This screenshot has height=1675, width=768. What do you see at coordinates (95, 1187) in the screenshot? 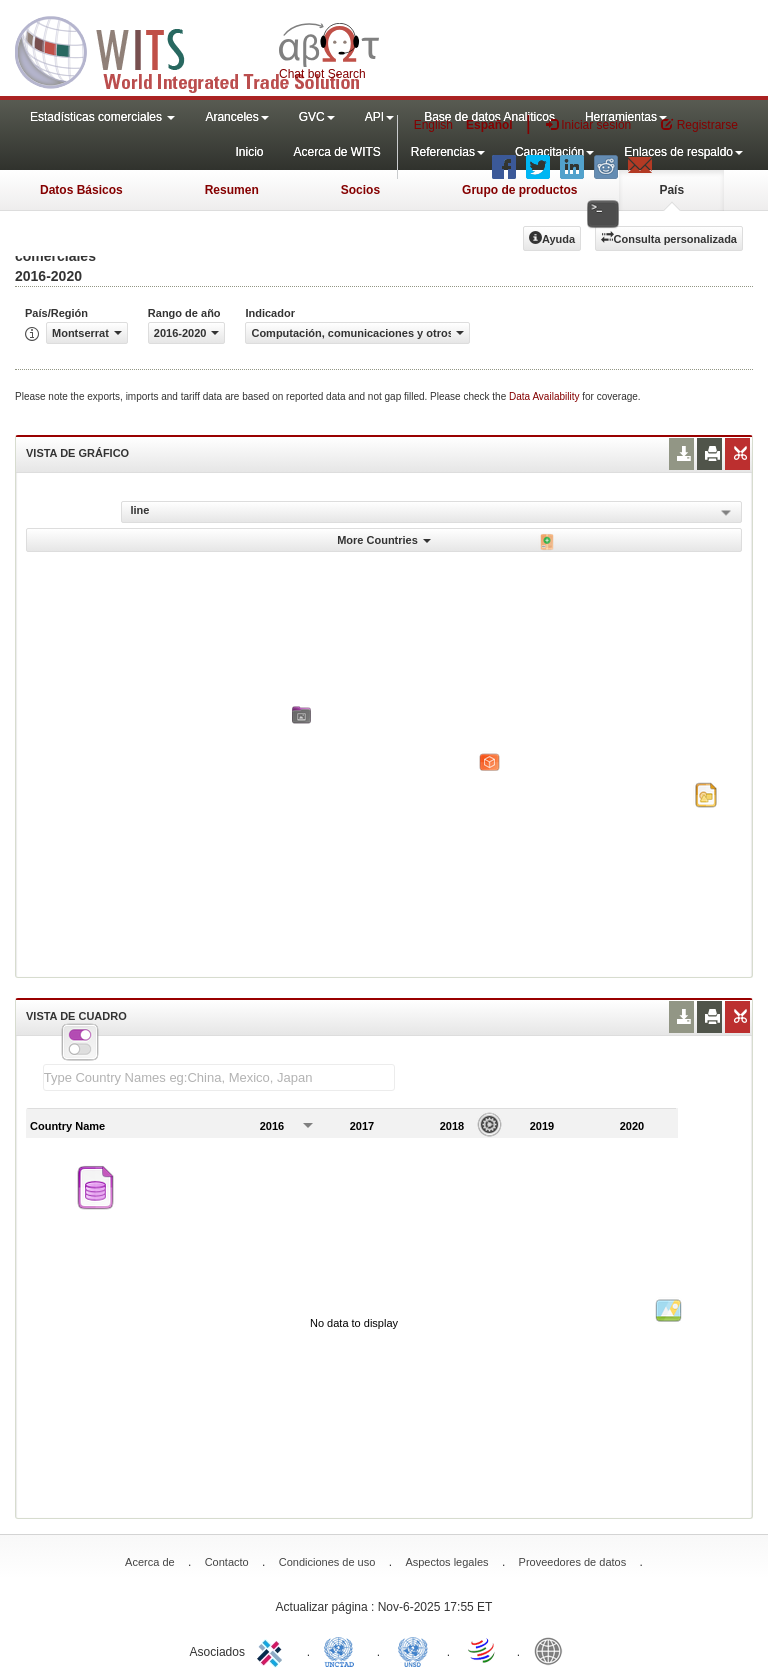
I see `open a database template file` at bounding box center [95, 1187].